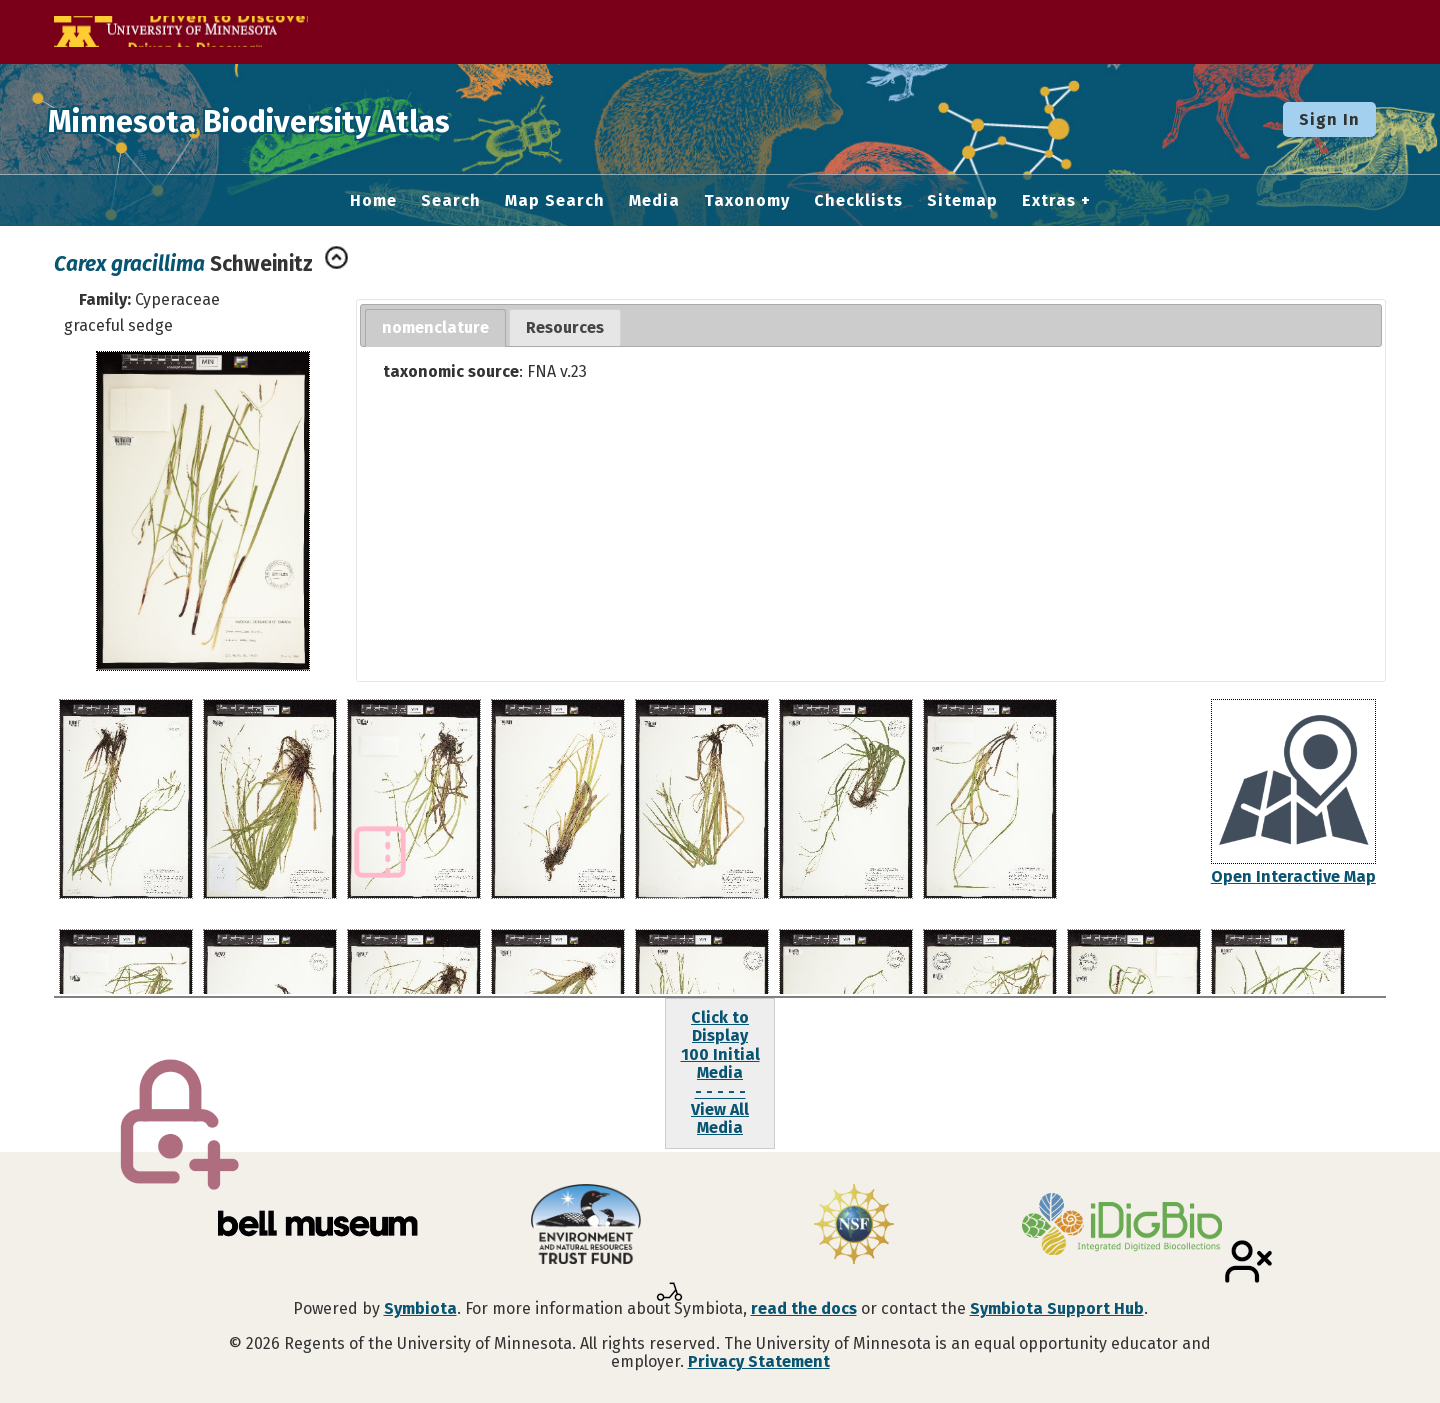 This screenshot has width=1440, height=1403. Describe the element at coordinates (669, 1292) in the screenshot. I see `select scooter as transportation mode` at that location.